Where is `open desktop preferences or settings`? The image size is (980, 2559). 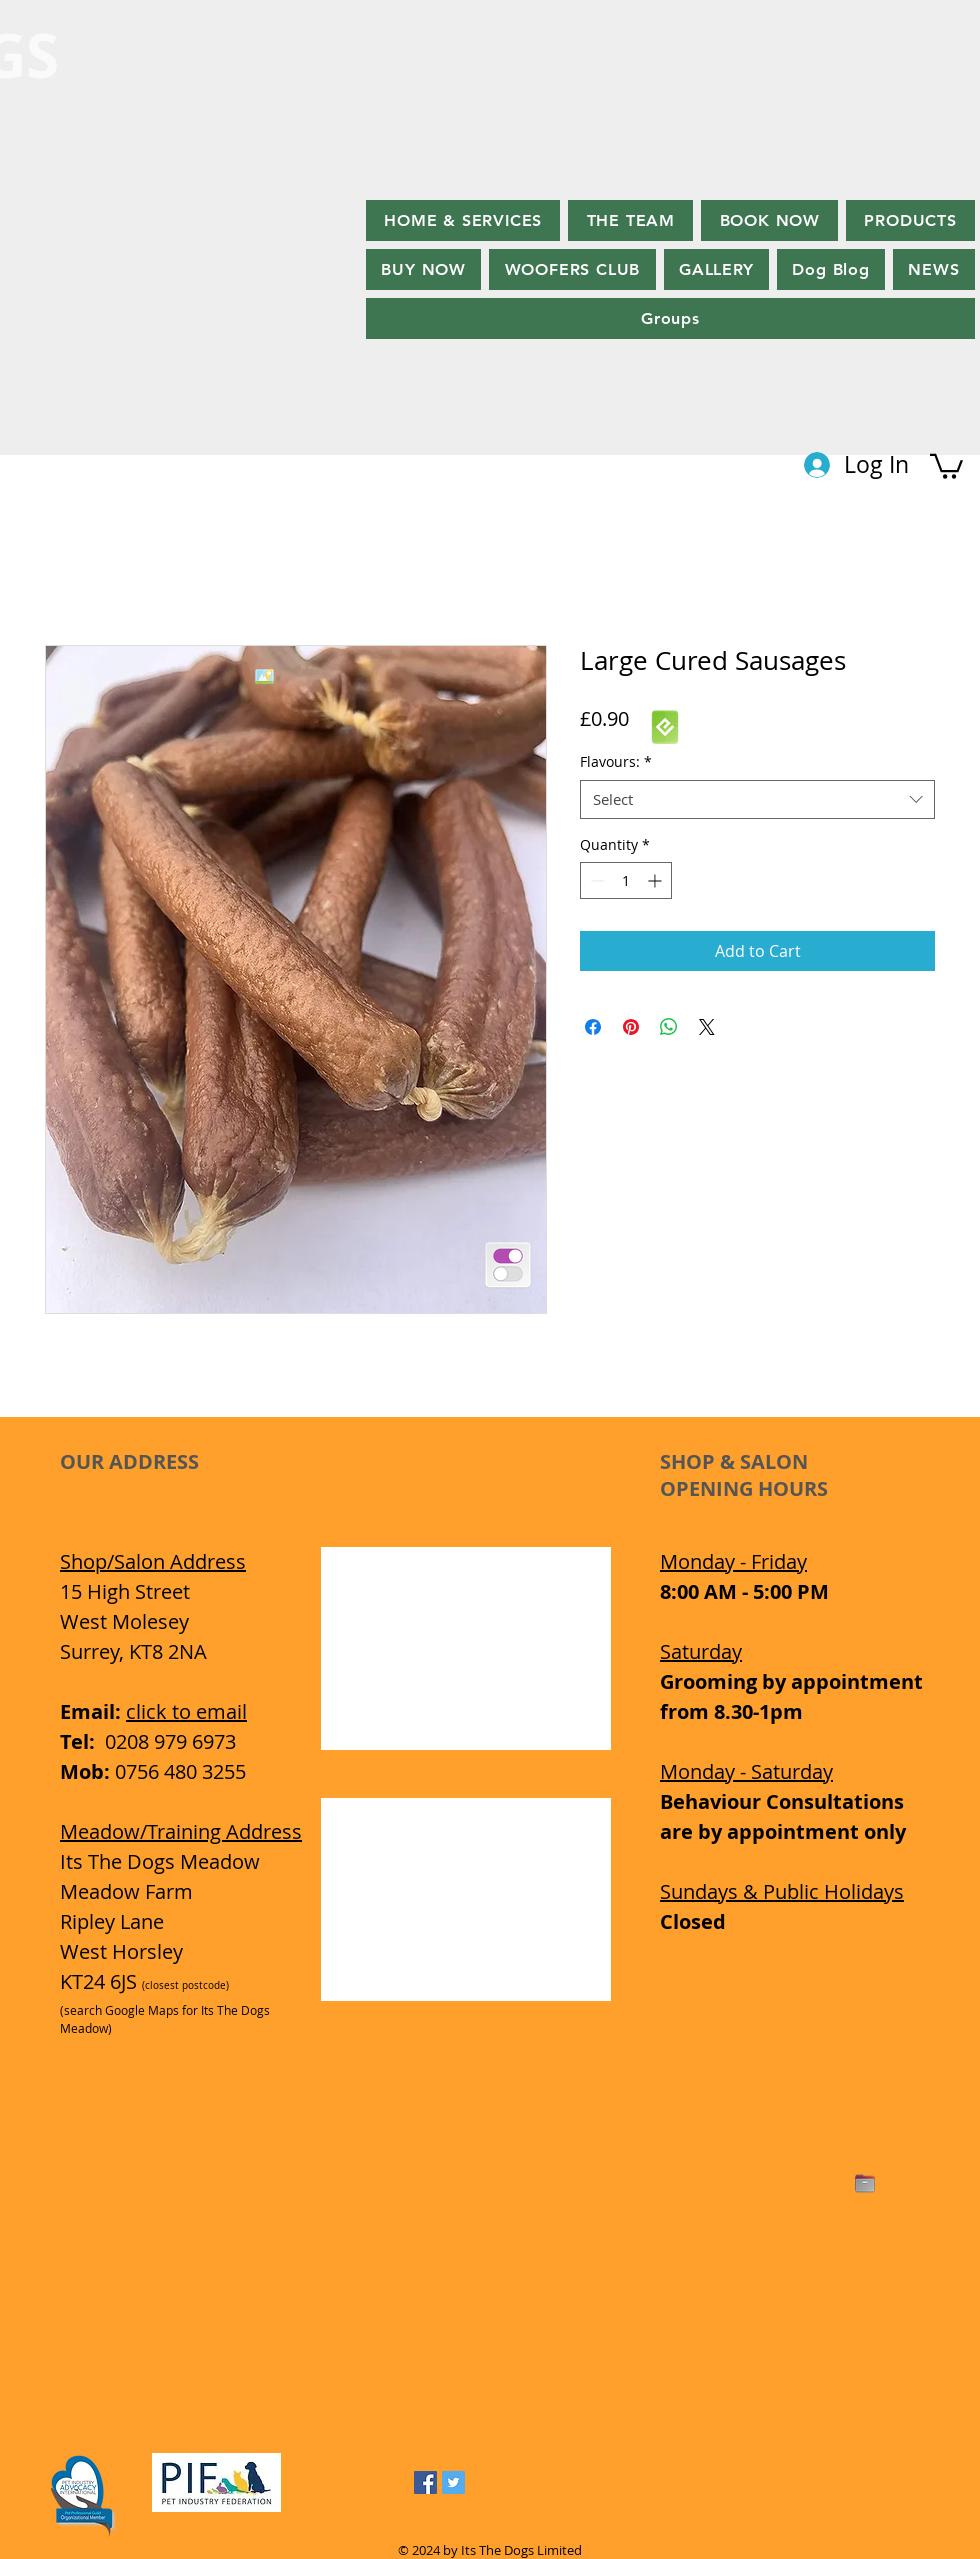
open desktop preferences or settings is located at coordinates (508, 1265).